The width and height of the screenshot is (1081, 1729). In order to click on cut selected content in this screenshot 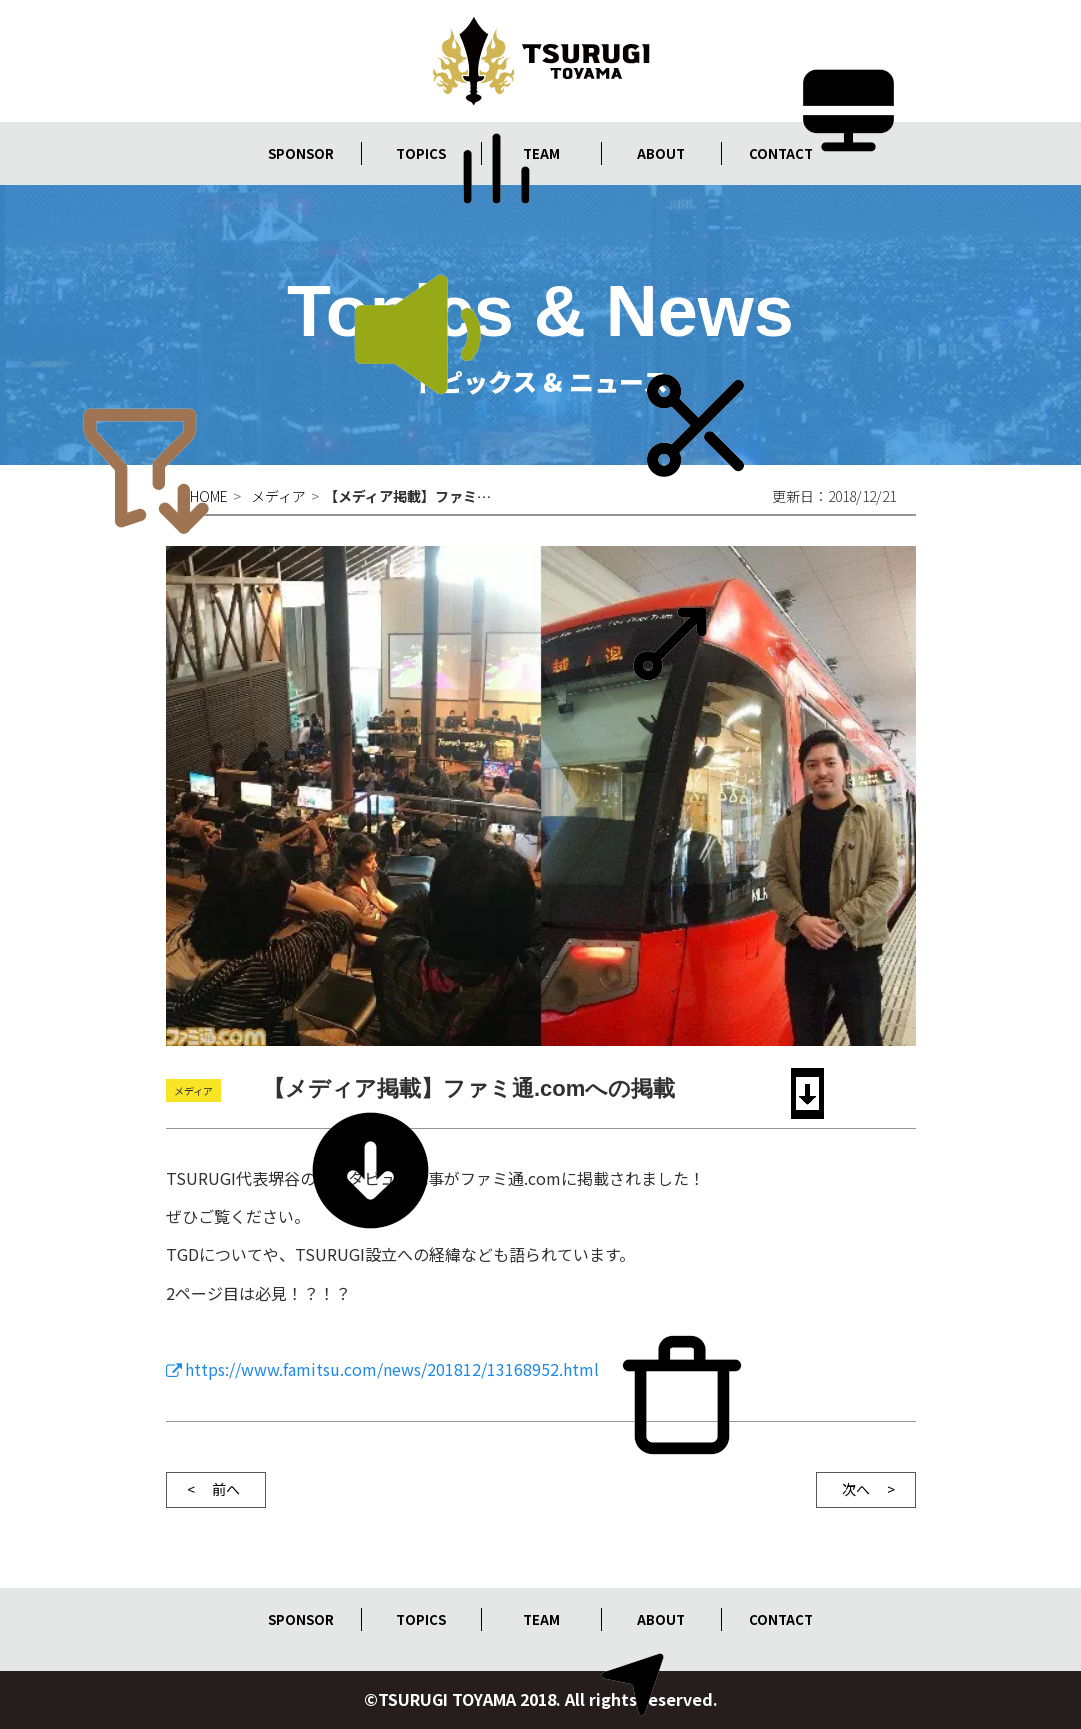, I will do `click(695, 425)`.